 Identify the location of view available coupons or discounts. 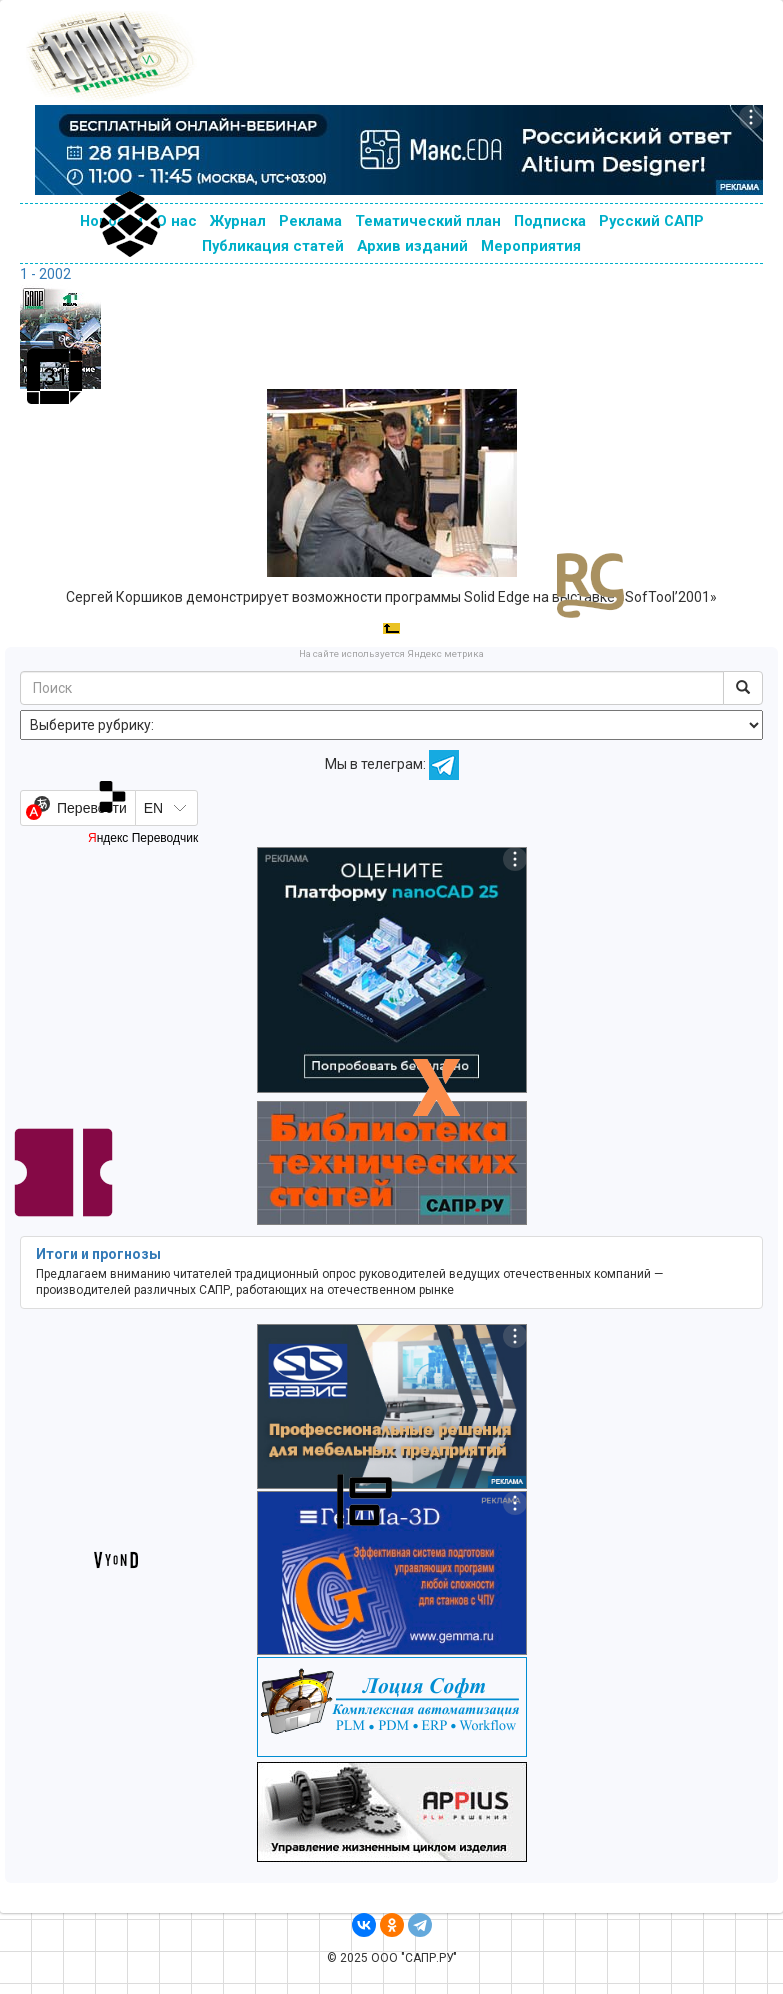
(63, 1172).